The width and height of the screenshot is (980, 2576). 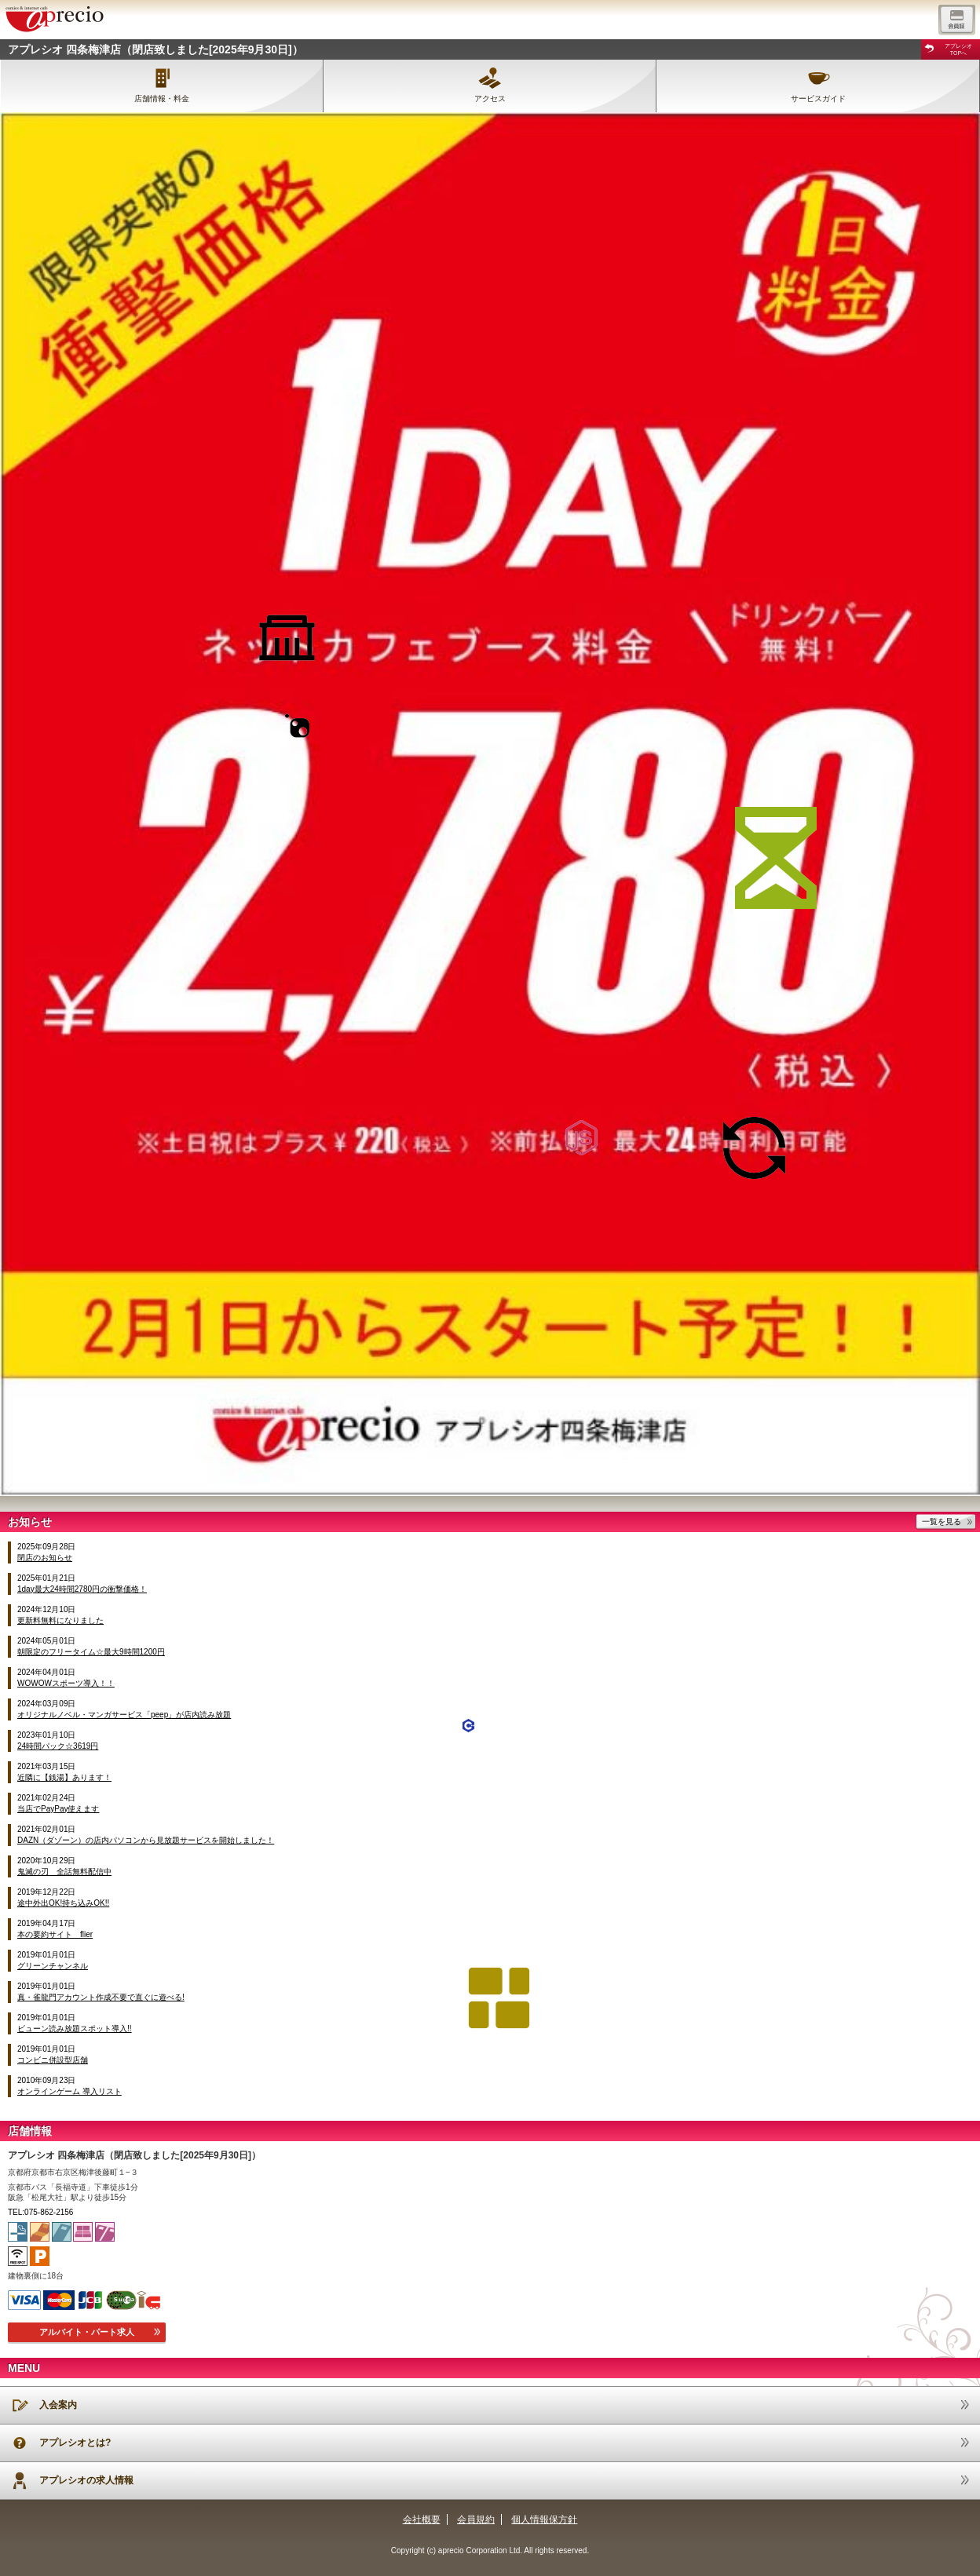 What do you see at coordinates (581, 1137) in the screenshot?
I see `Node.js runtime environment logo` at bounding box center [581, 1137].